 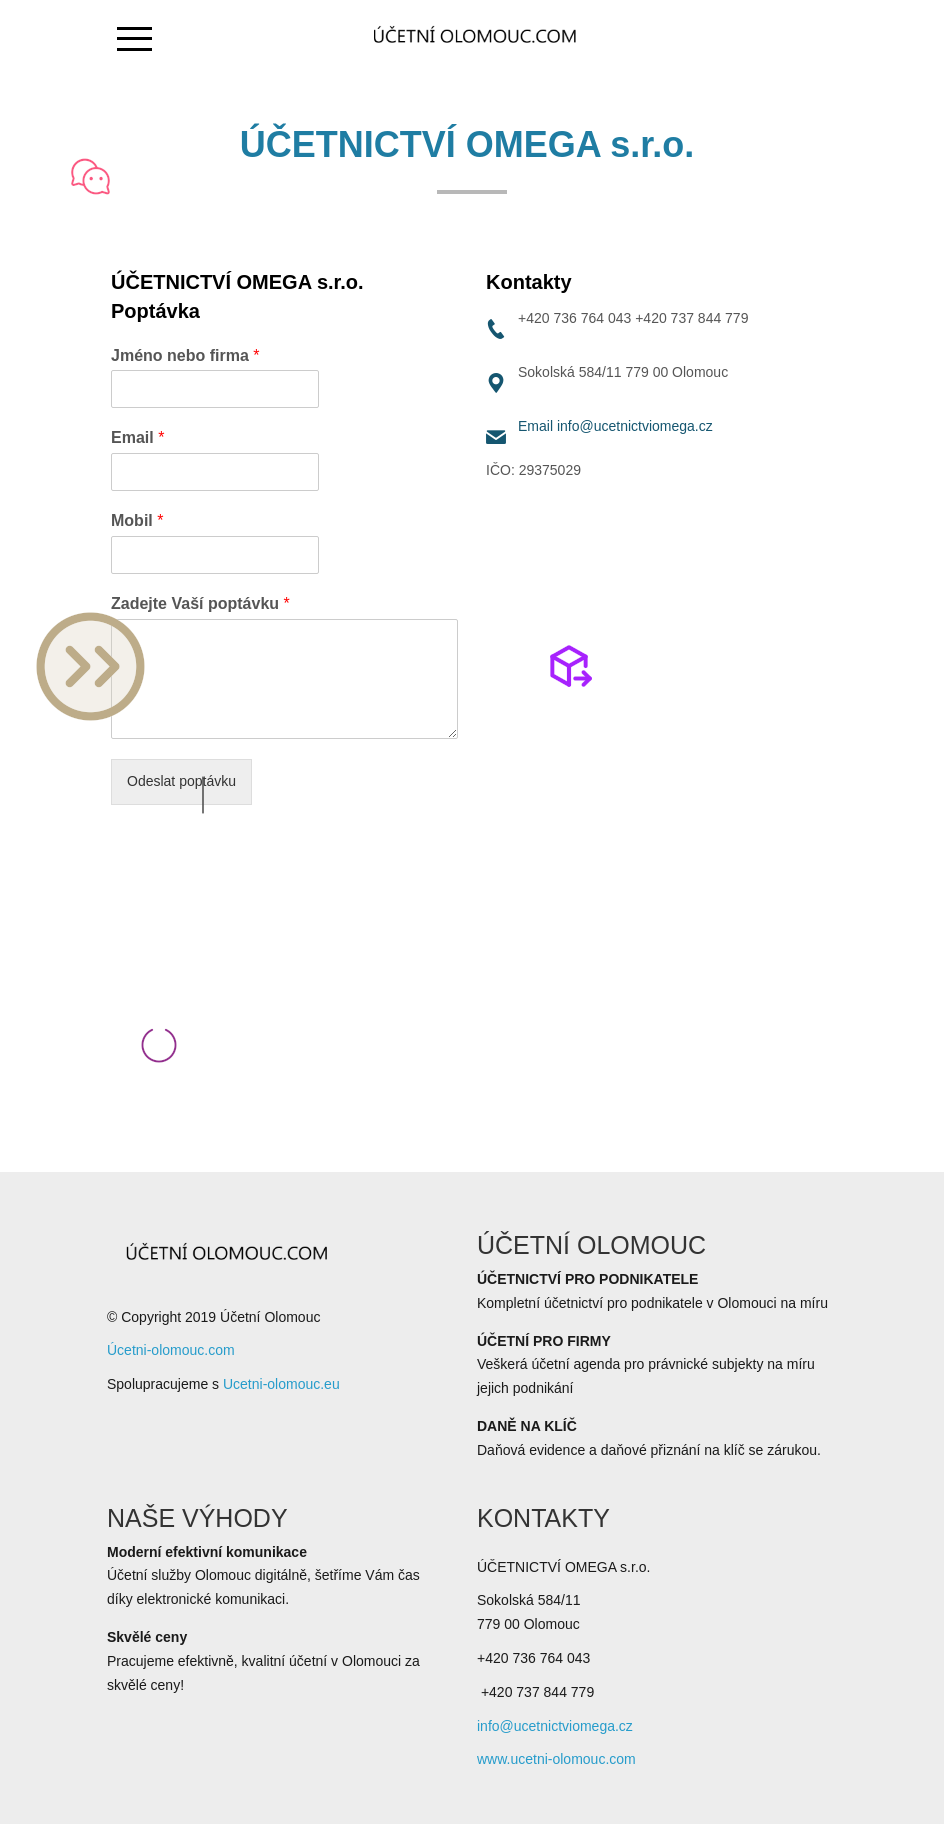 I want to click on export or send a package, so click(x=569, y=666).